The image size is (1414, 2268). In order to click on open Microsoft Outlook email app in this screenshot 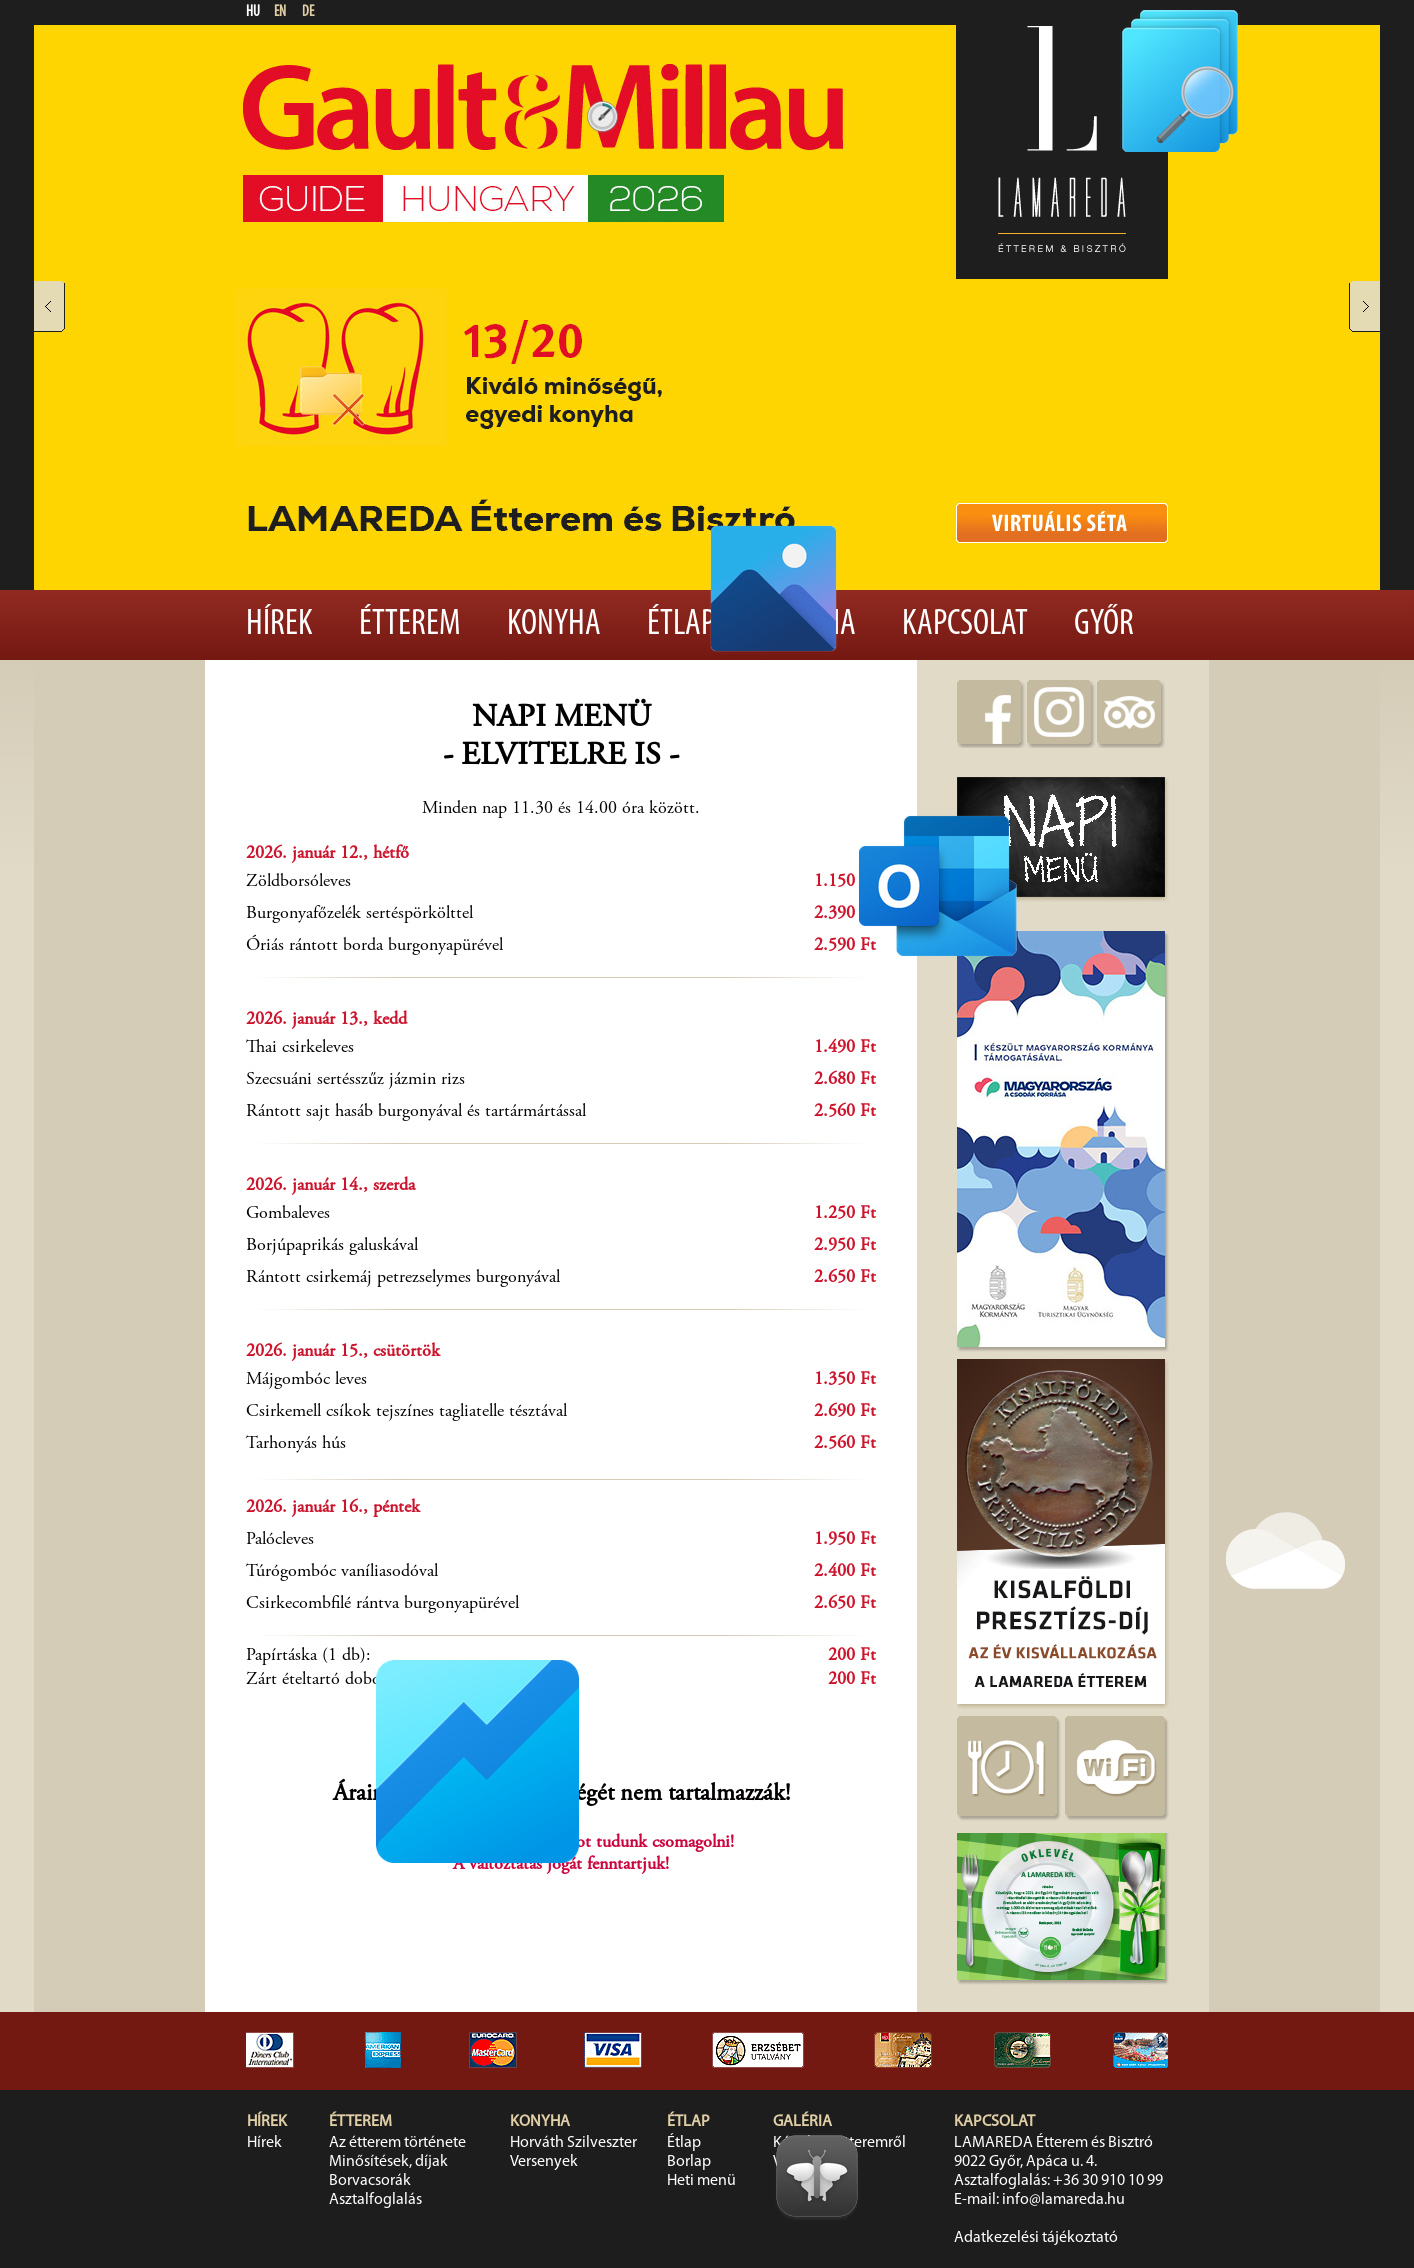, I will do `click(939, 886)`.